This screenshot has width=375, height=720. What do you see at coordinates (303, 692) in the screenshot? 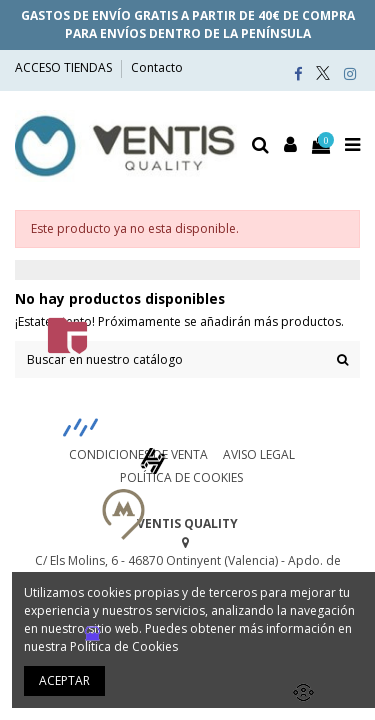
I see `view community members` at bounding box center [303, 692].